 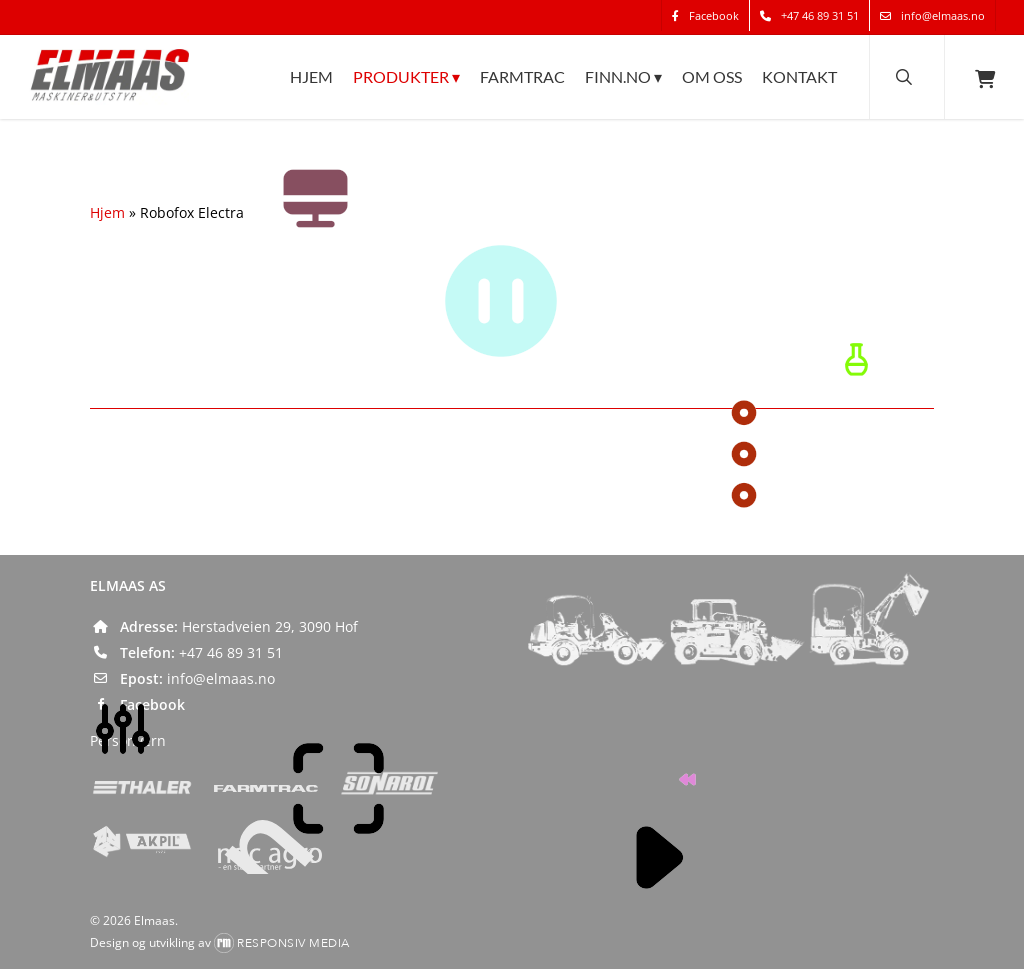 I want to click on open more options menu, so click(x=744, y=454).